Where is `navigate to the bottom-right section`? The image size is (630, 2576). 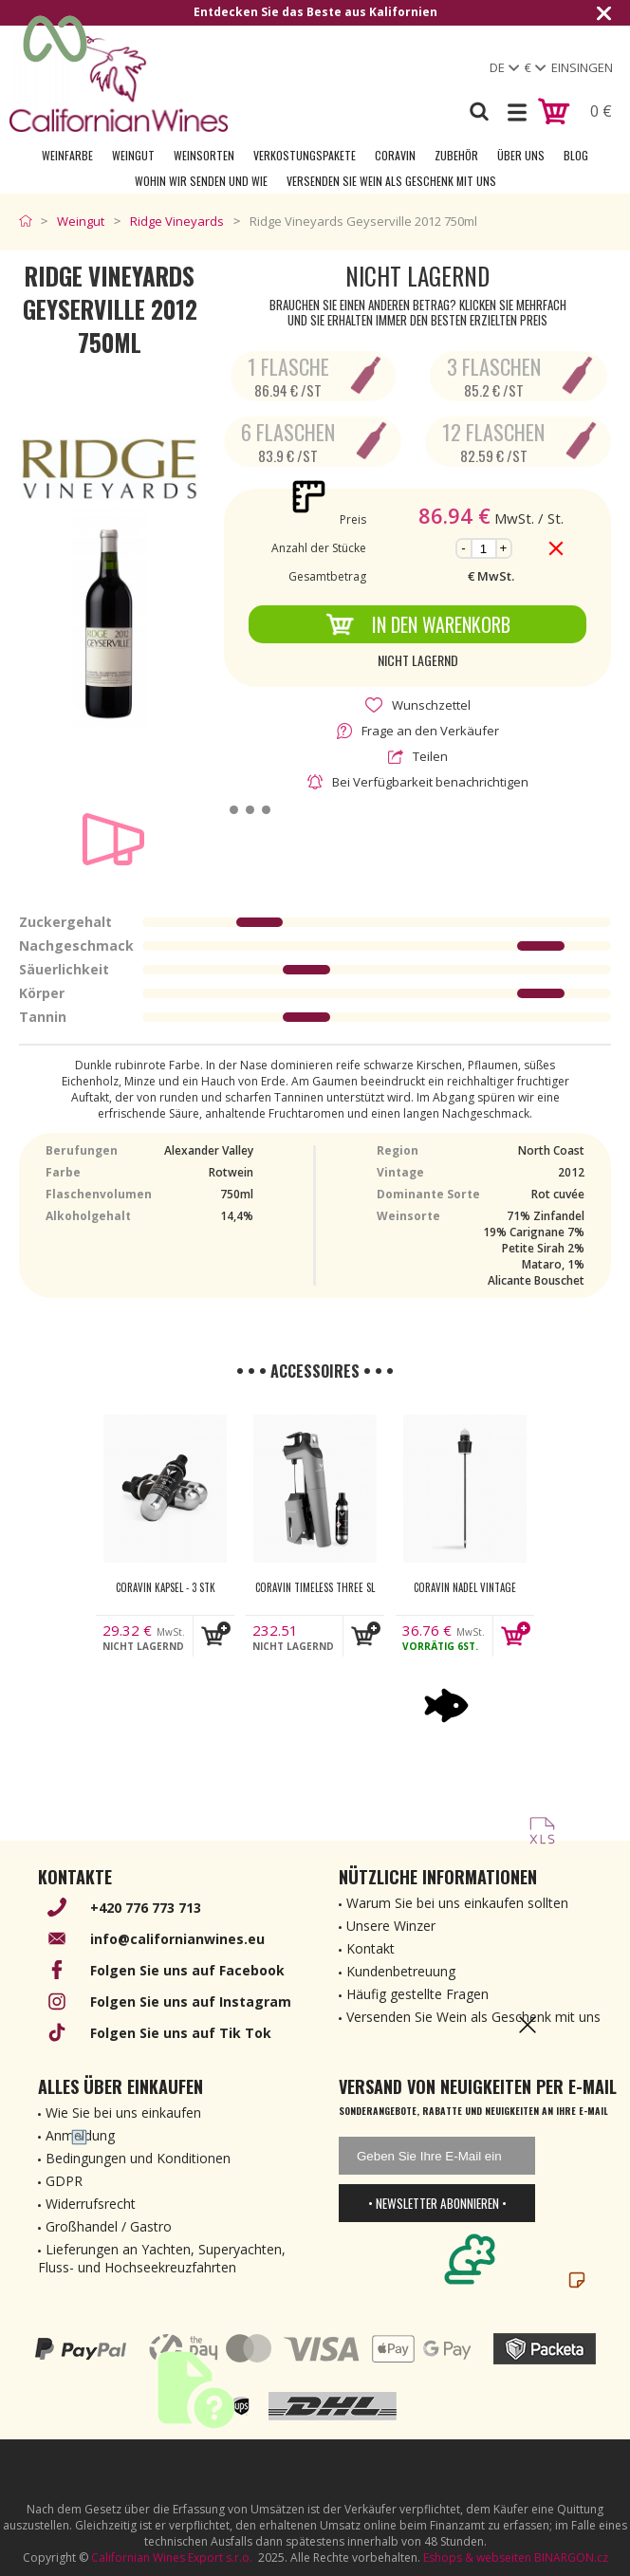 navigate to the bottom-right section is located at coordinates (79, 2137).